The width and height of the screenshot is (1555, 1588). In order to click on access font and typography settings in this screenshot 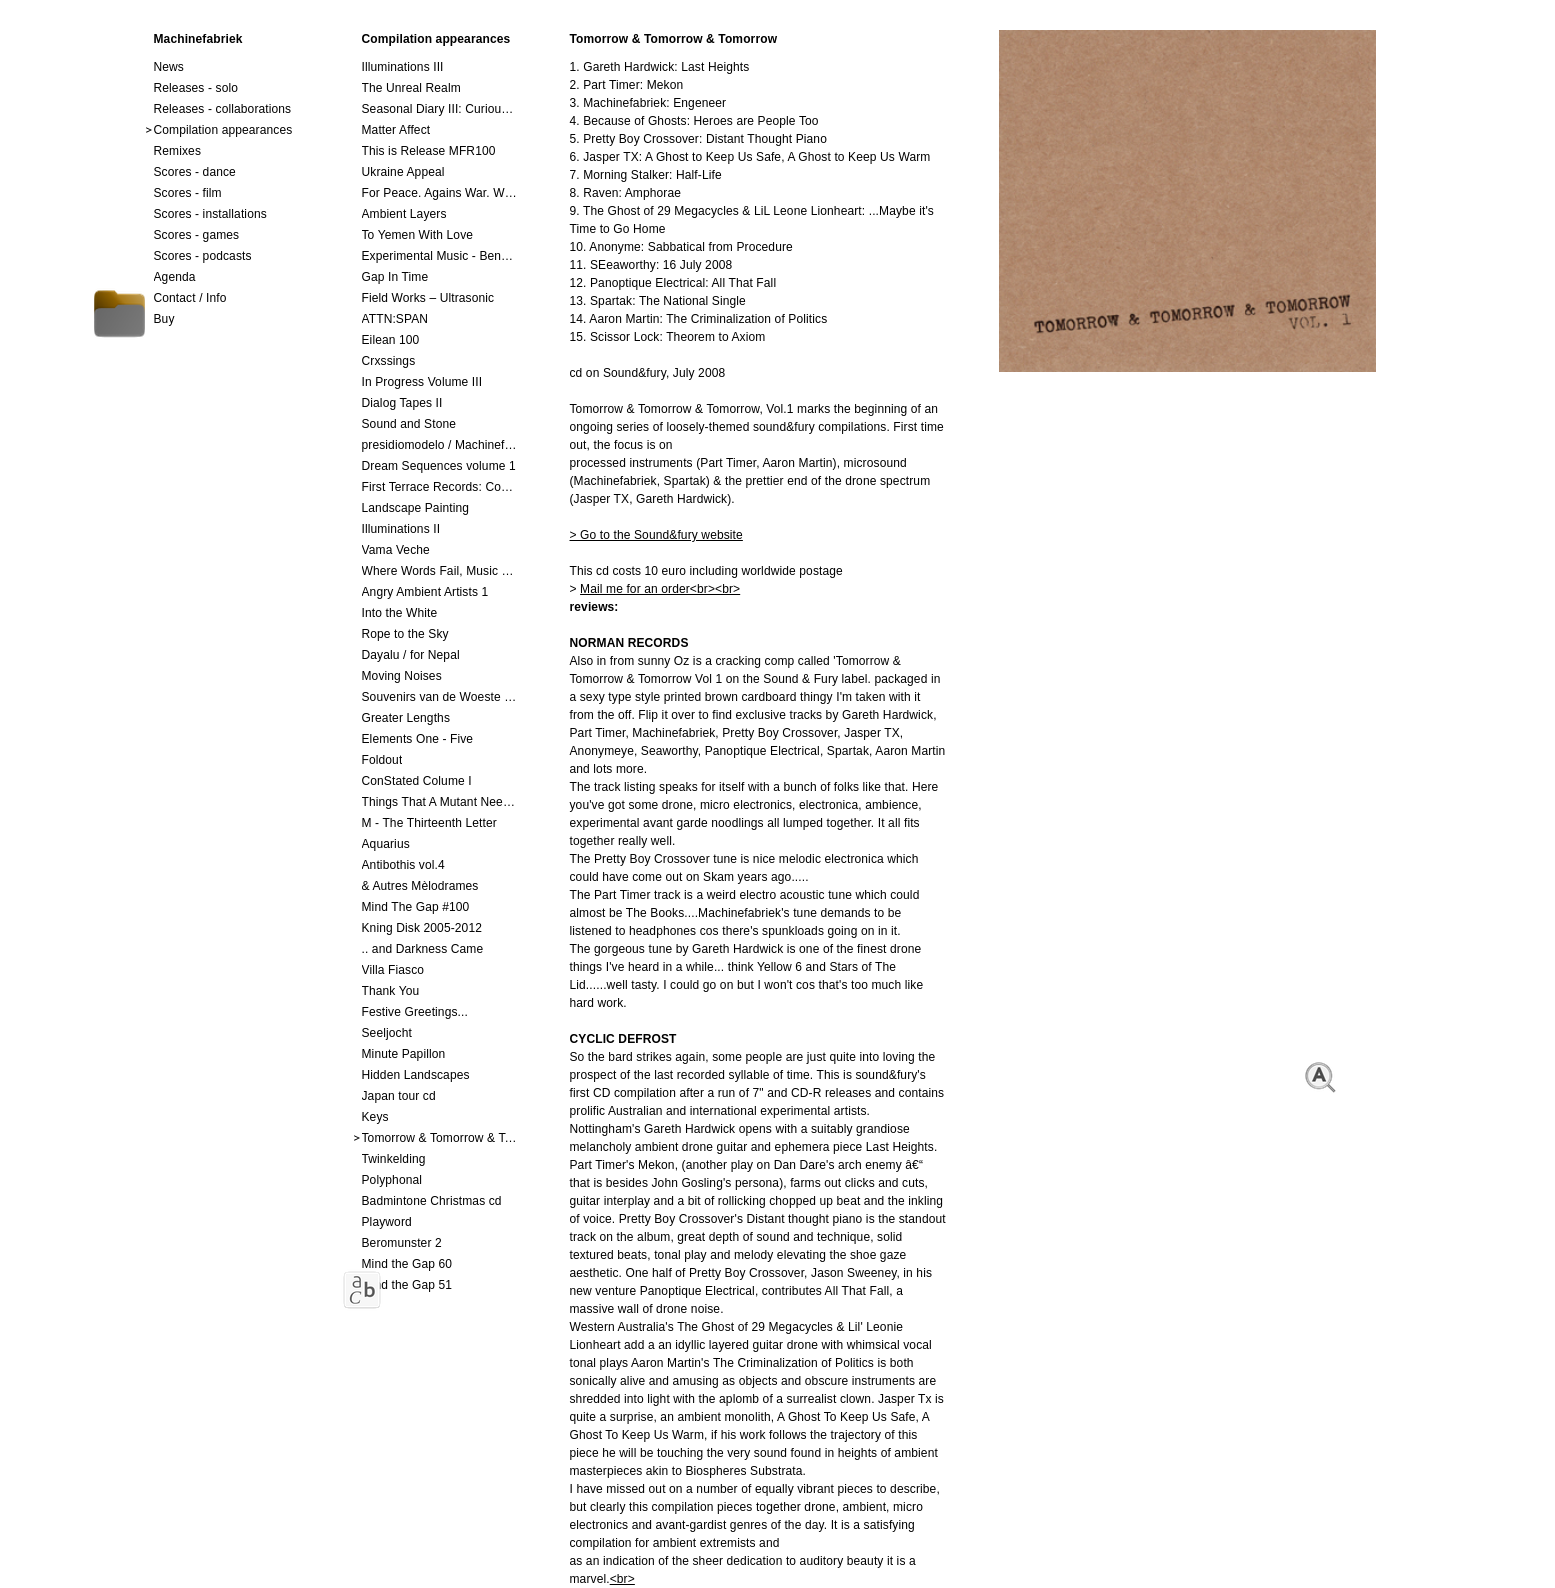, I will do `click(362, 1290)`.